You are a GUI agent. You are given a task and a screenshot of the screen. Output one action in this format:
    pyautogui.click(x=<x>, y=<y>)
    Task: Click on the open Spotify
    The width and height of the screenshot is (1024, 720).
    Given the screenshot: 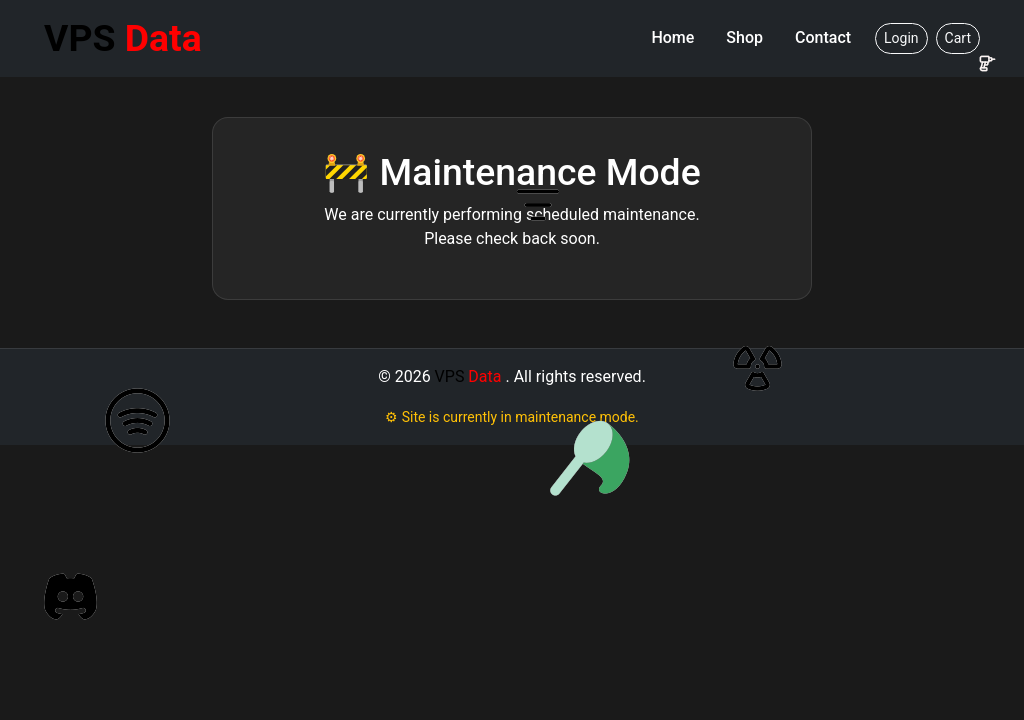 What is the action you would take?
    pyautogui.click(x=137, y=420)
    